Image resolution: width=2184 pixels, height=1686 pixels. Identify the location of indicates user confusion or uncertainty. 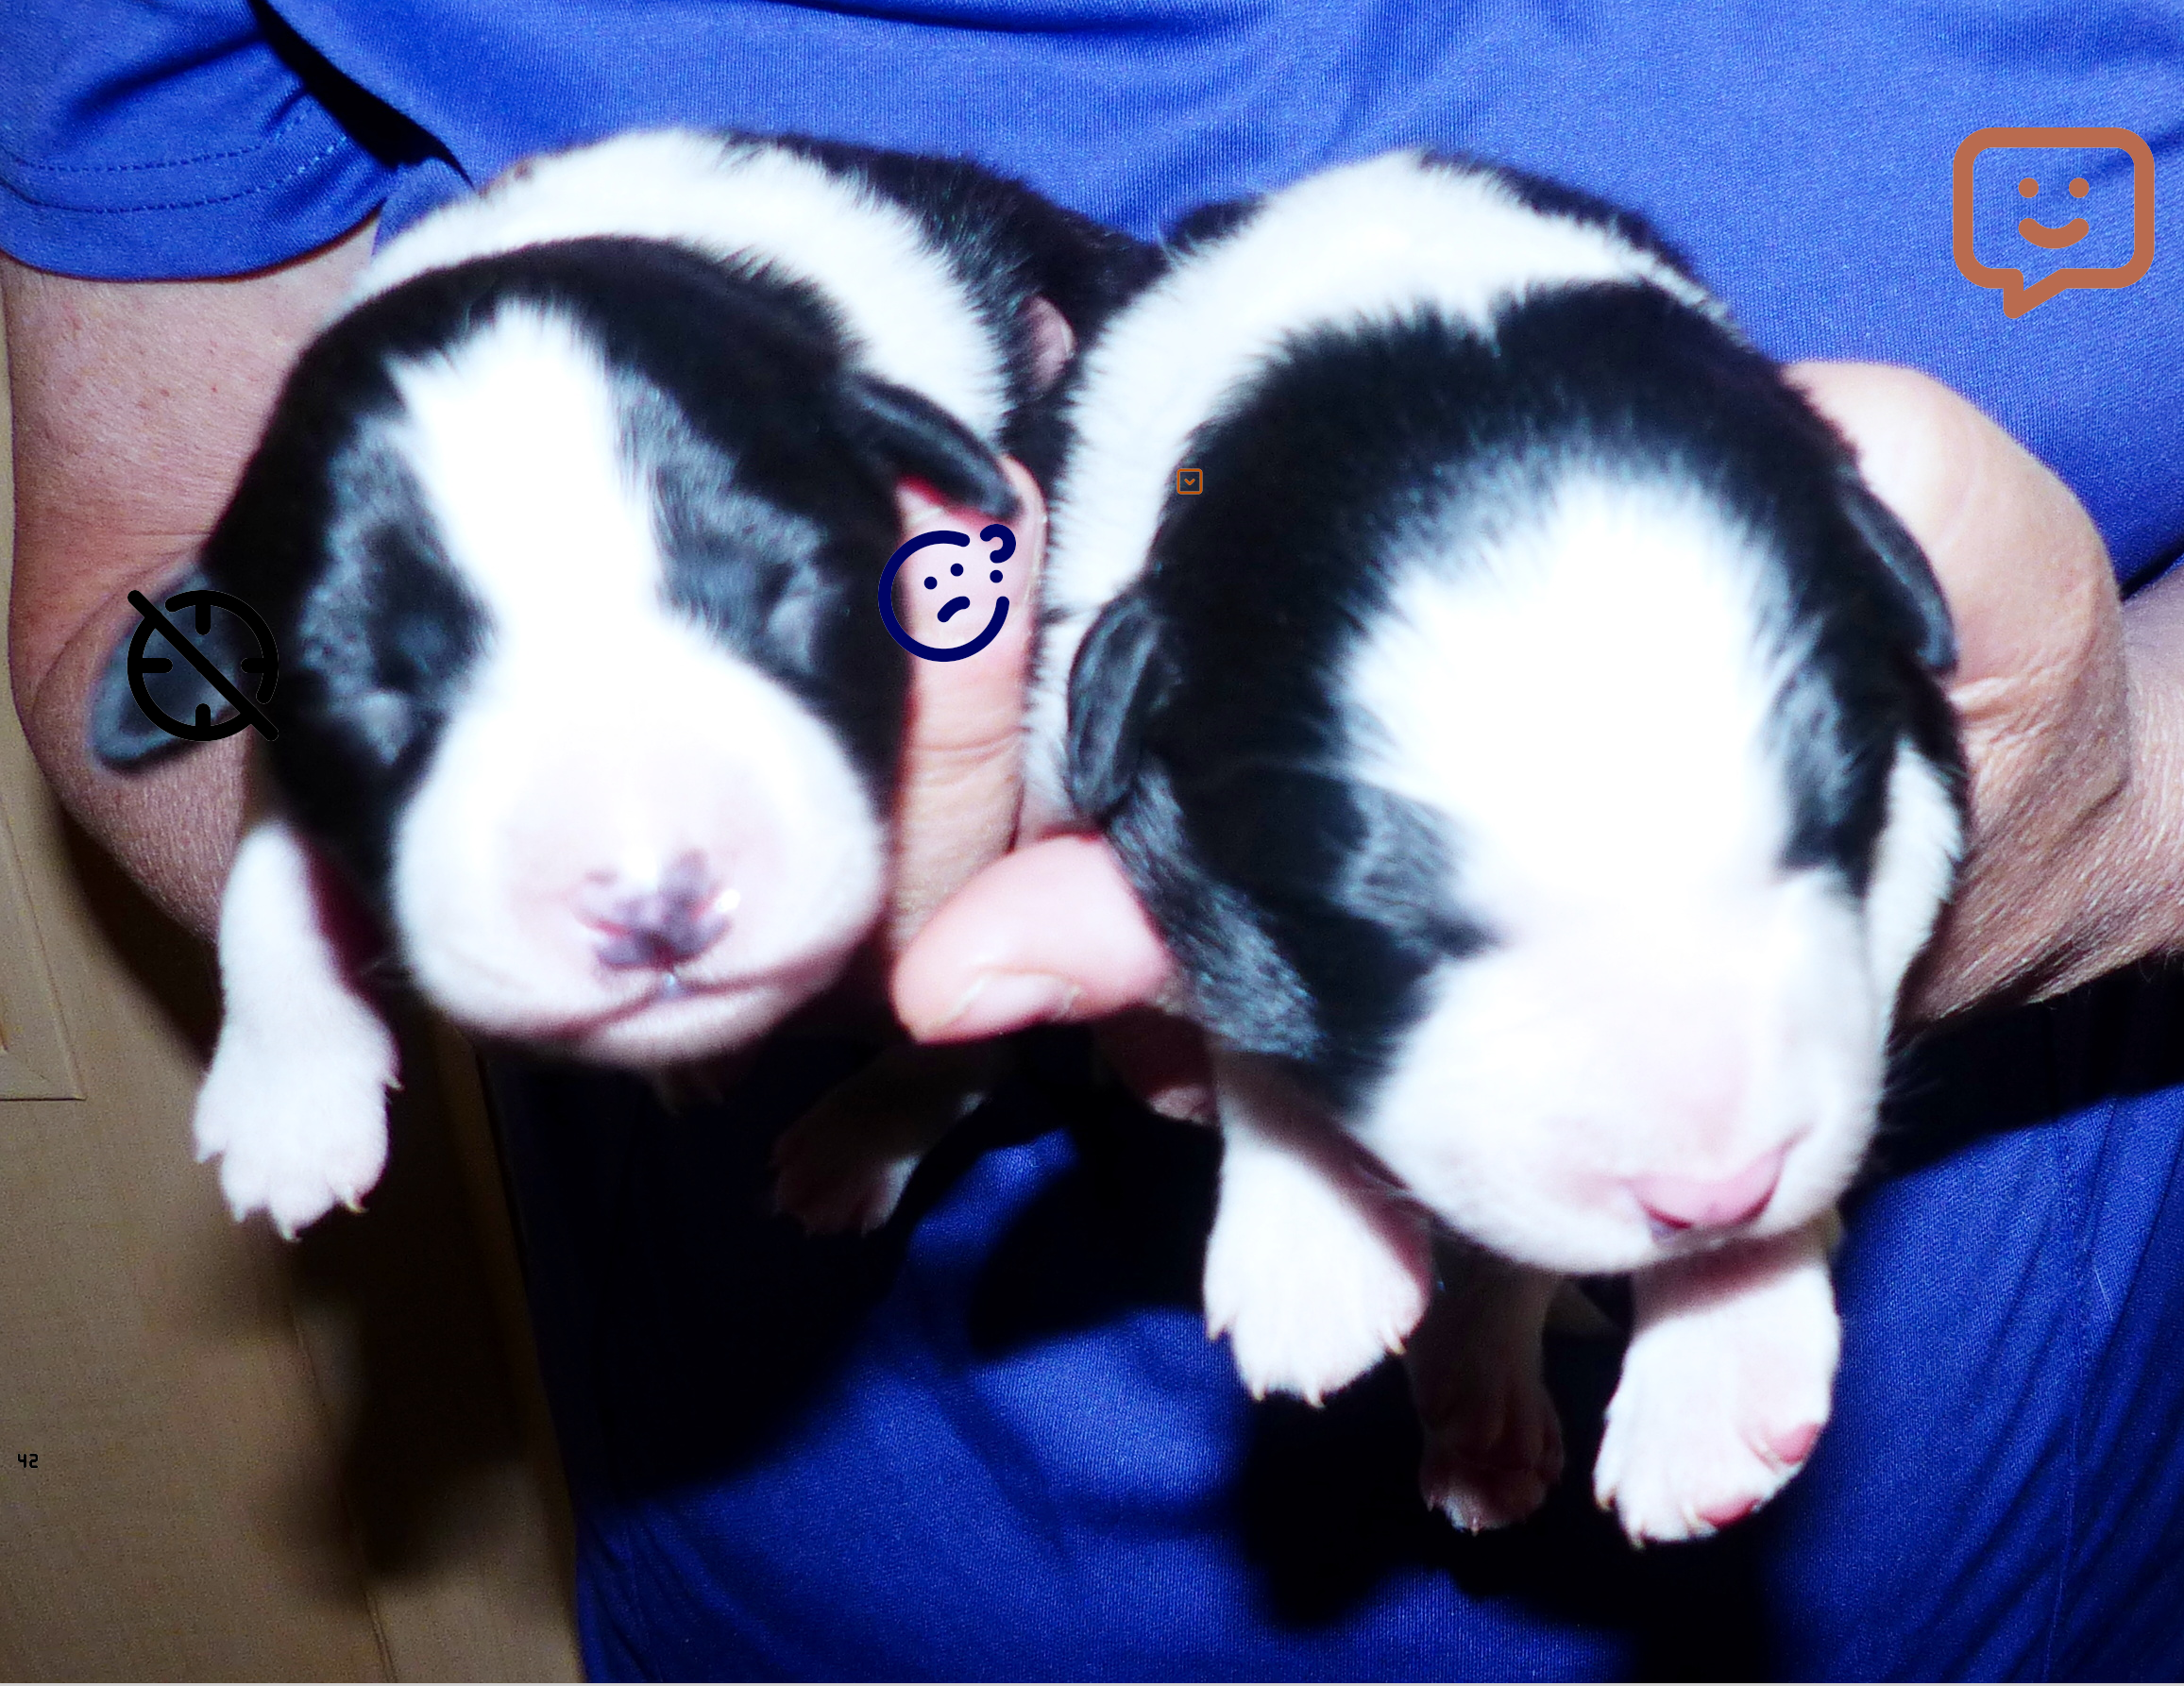
(943, 596).